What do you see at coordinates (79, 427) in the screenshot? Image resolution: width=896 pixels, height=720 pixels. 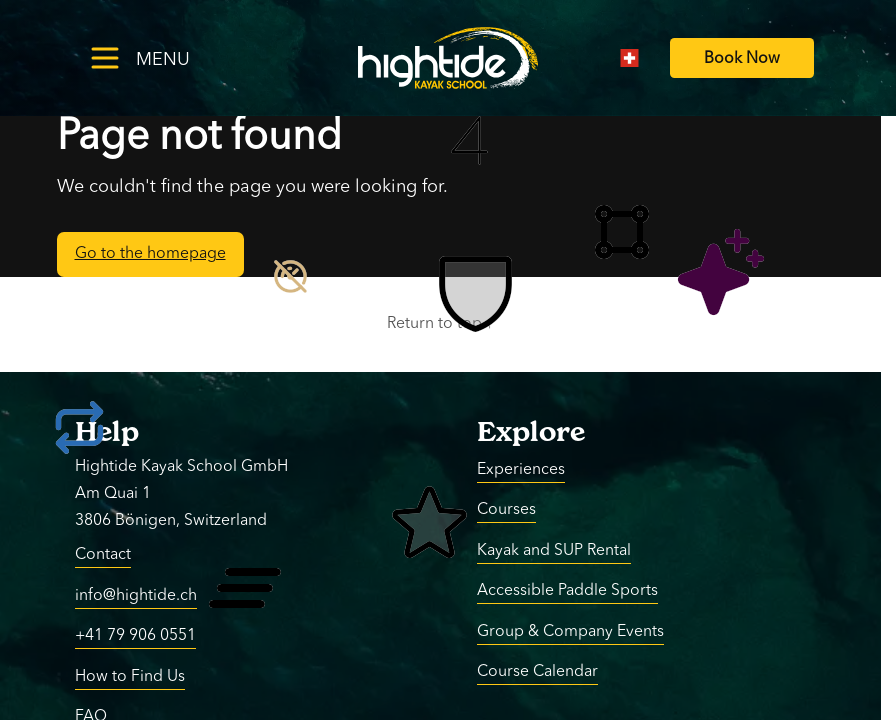 I see `enable repeat mode for playback` at bounding box center [79, 427].